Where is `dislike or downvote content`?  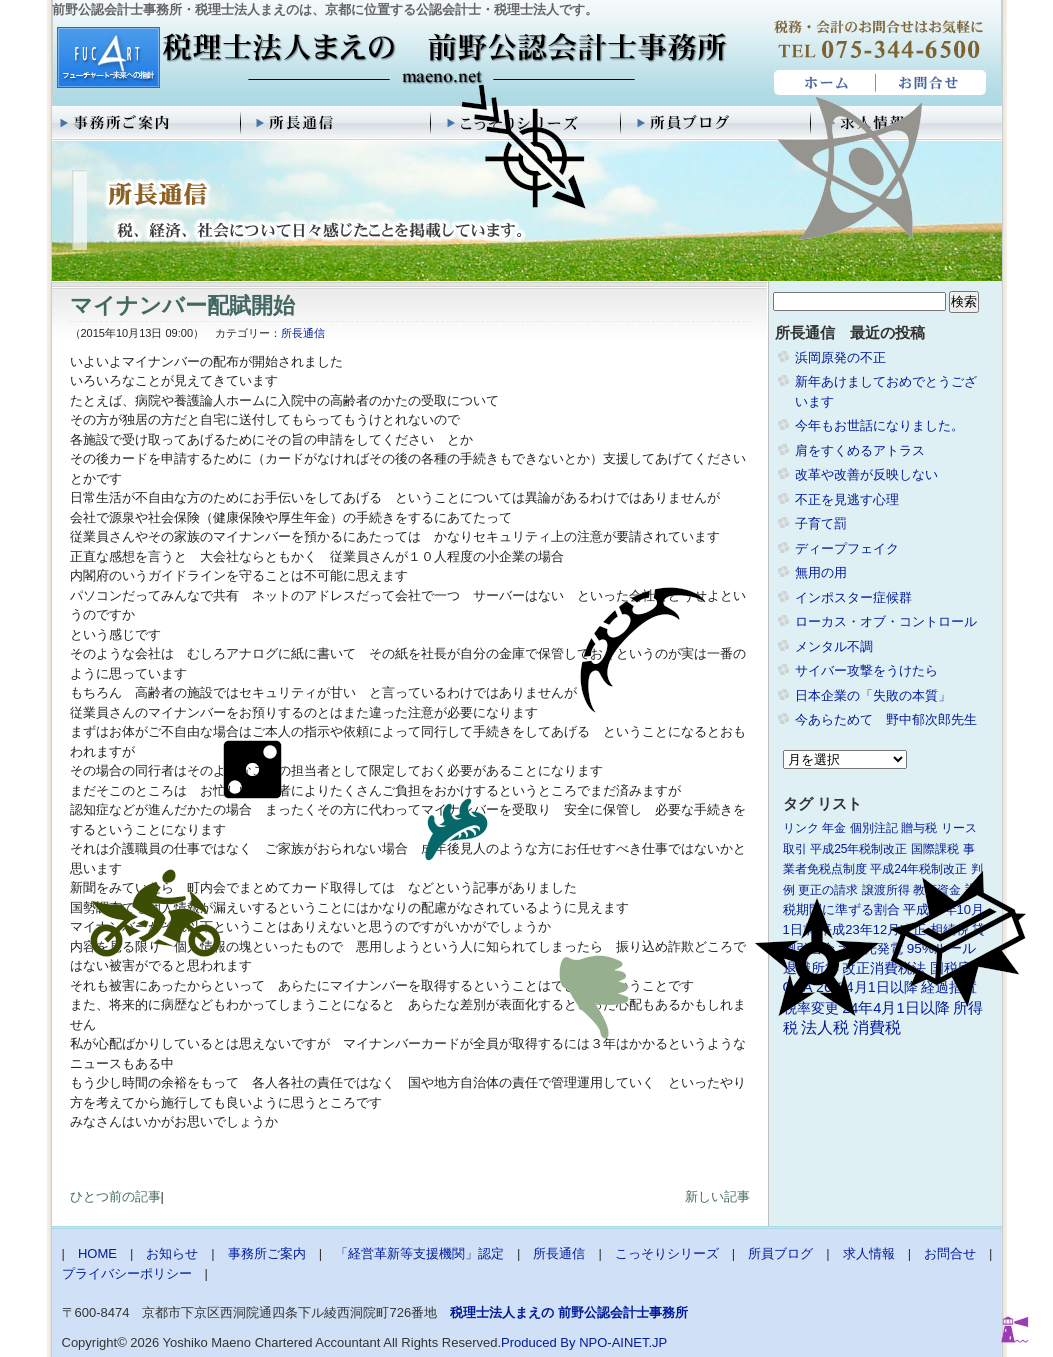 dislike or downvote content is located at coordinates (594, 997).